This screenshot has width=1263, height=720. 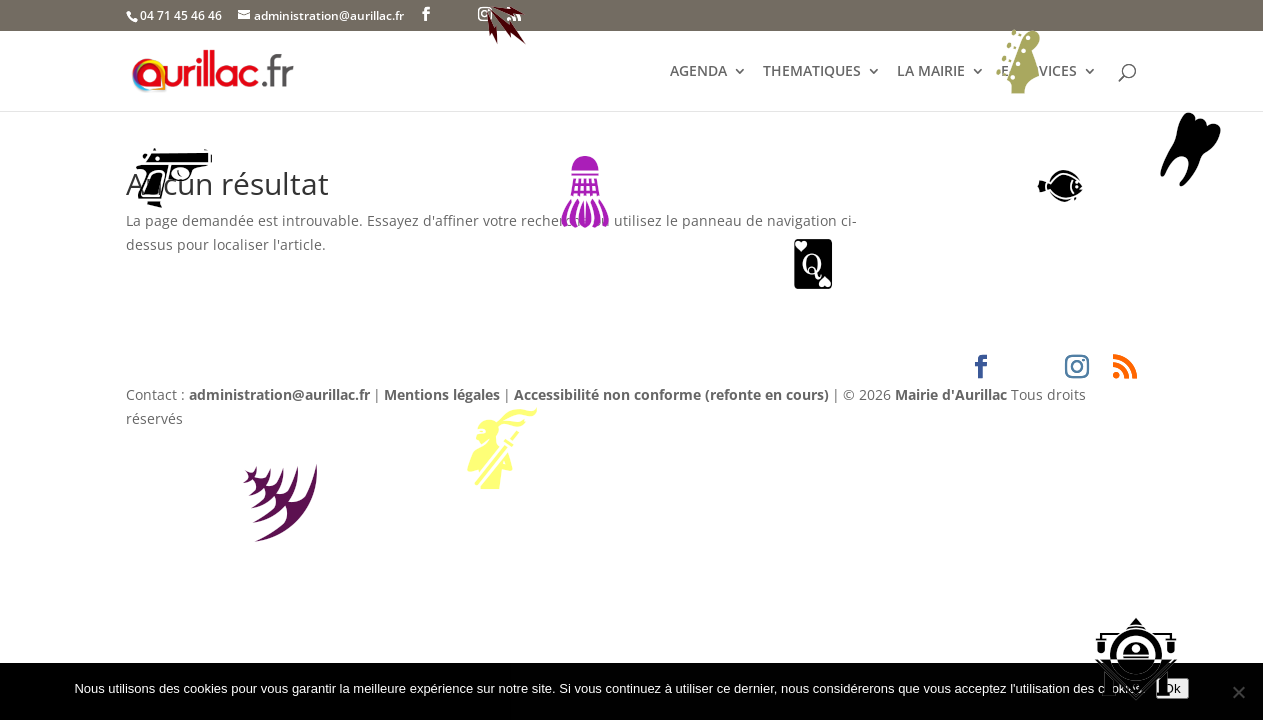 What do you see at coordinates (1060, 186) in the screenshot?
I see `select flatfish in a fishing or aquarium game` at bounding box center [1060, 186].